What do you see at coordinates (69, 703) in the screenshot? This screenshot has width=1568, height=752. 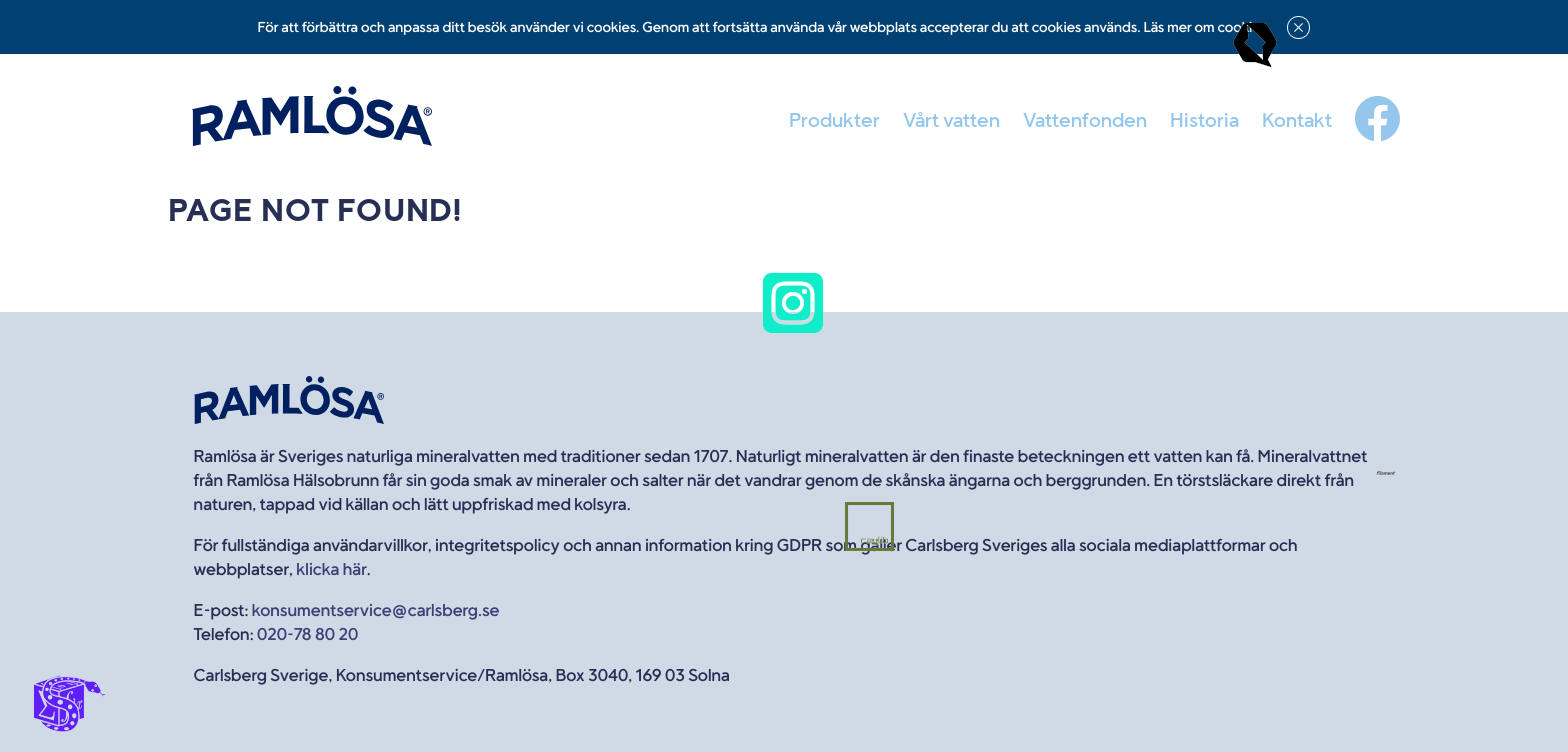 I see `sympy python library logo` at bounding box center [69, 703].